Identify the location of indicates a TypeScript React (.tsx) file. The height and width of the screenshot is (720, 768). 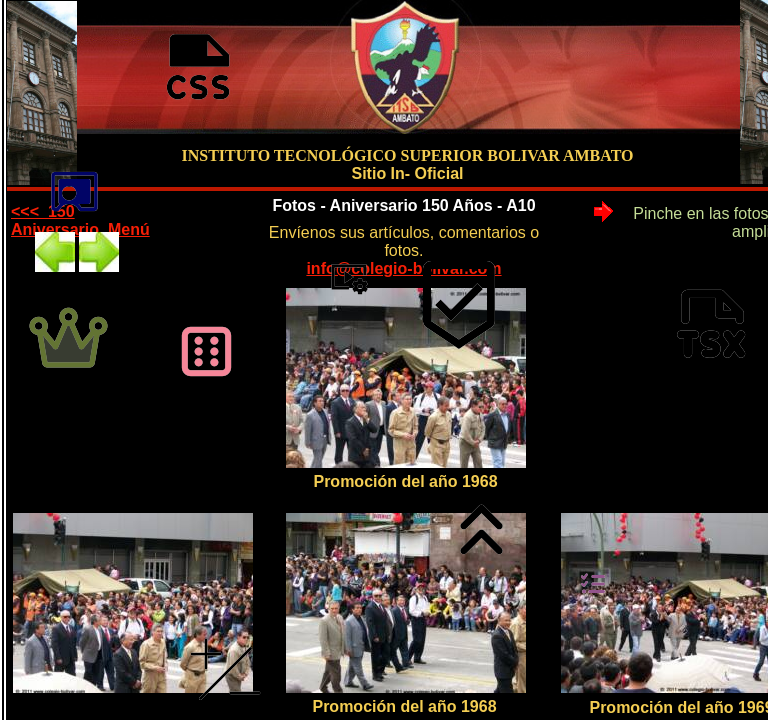
(712, 326).